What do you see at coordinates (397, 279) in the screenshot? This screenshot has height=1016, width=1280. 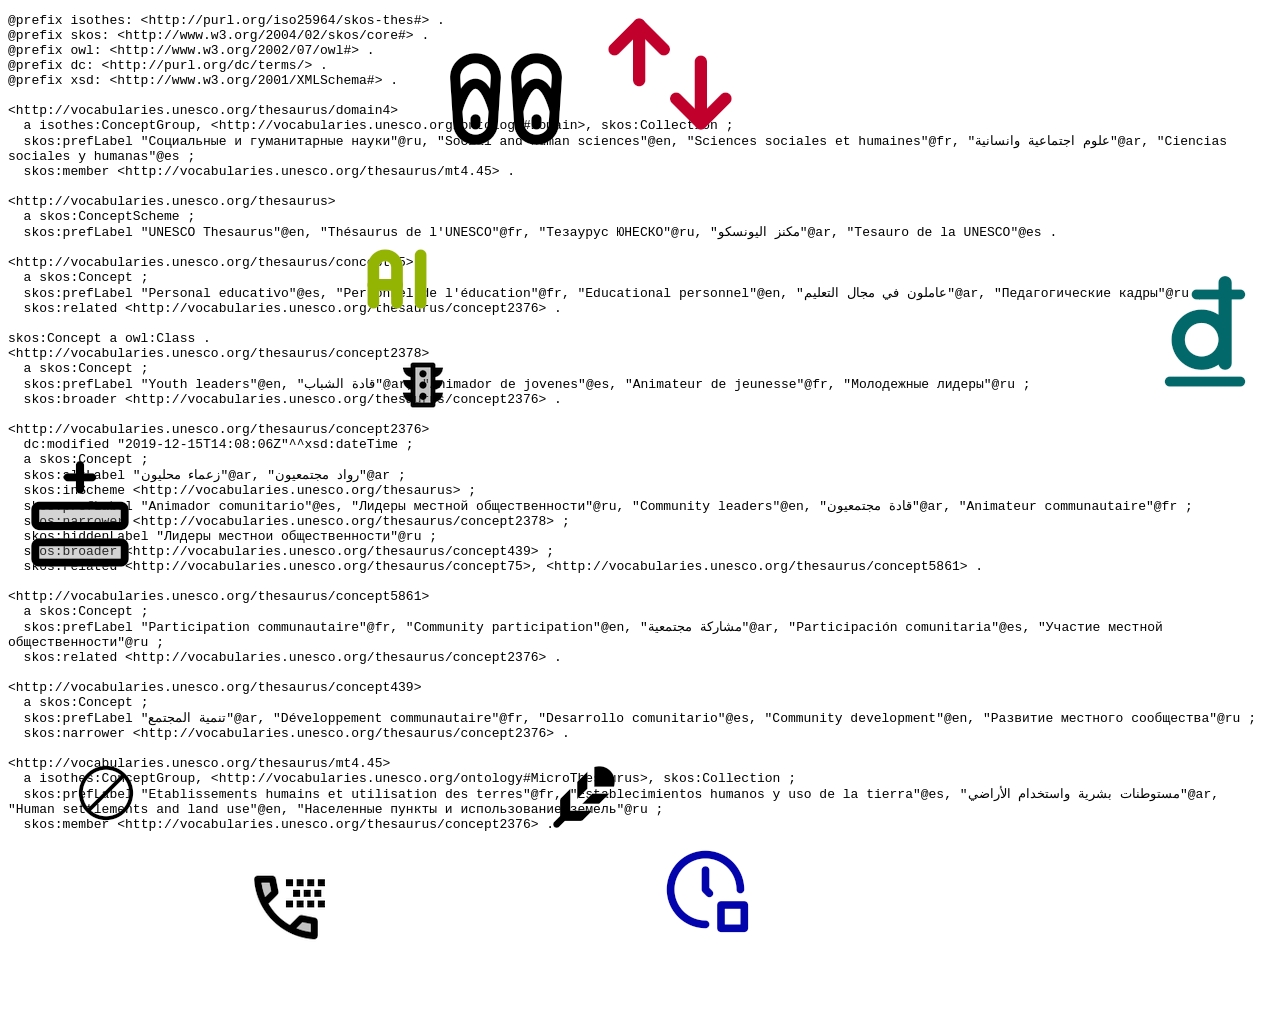 I see `access AI-powered features` at bounding box center [397, 279].